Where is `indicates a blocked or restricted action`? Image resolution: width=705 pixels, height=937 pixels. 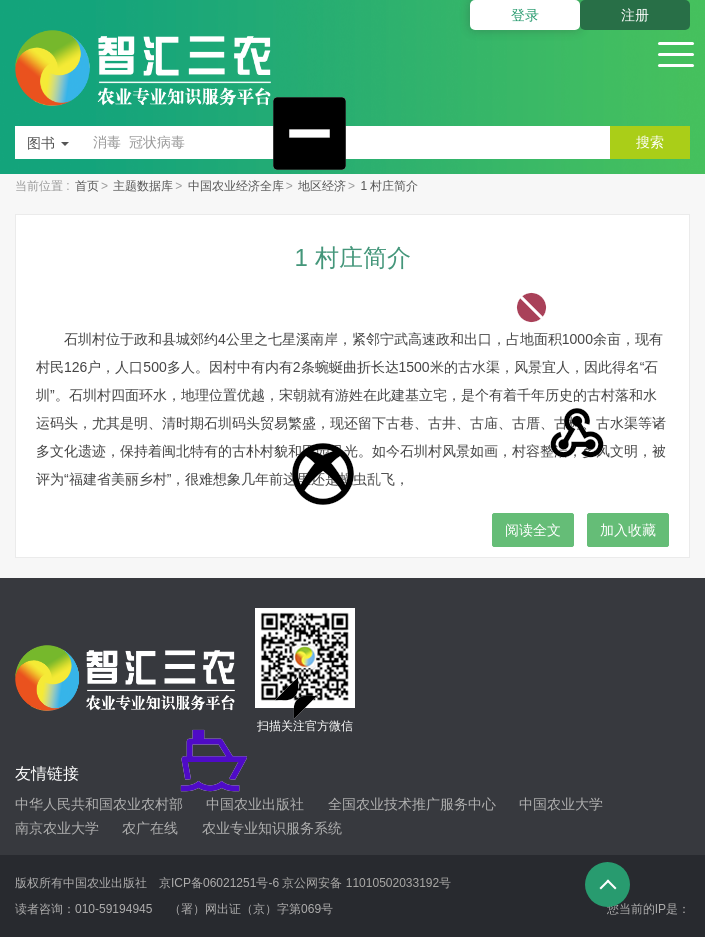 indicates a blocked or restricted action is located at coordinates (531, 307).